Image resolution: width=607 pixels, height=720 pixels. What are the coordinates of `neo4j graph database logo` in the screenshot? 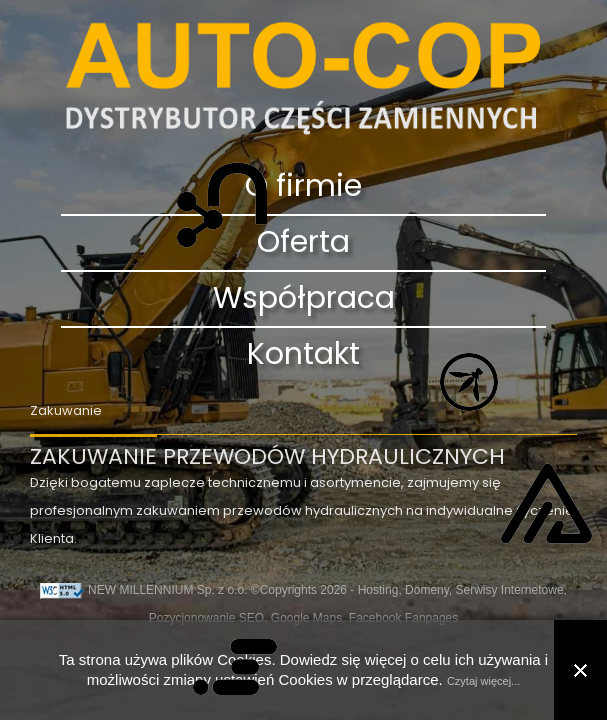 It's located at (222, 205).